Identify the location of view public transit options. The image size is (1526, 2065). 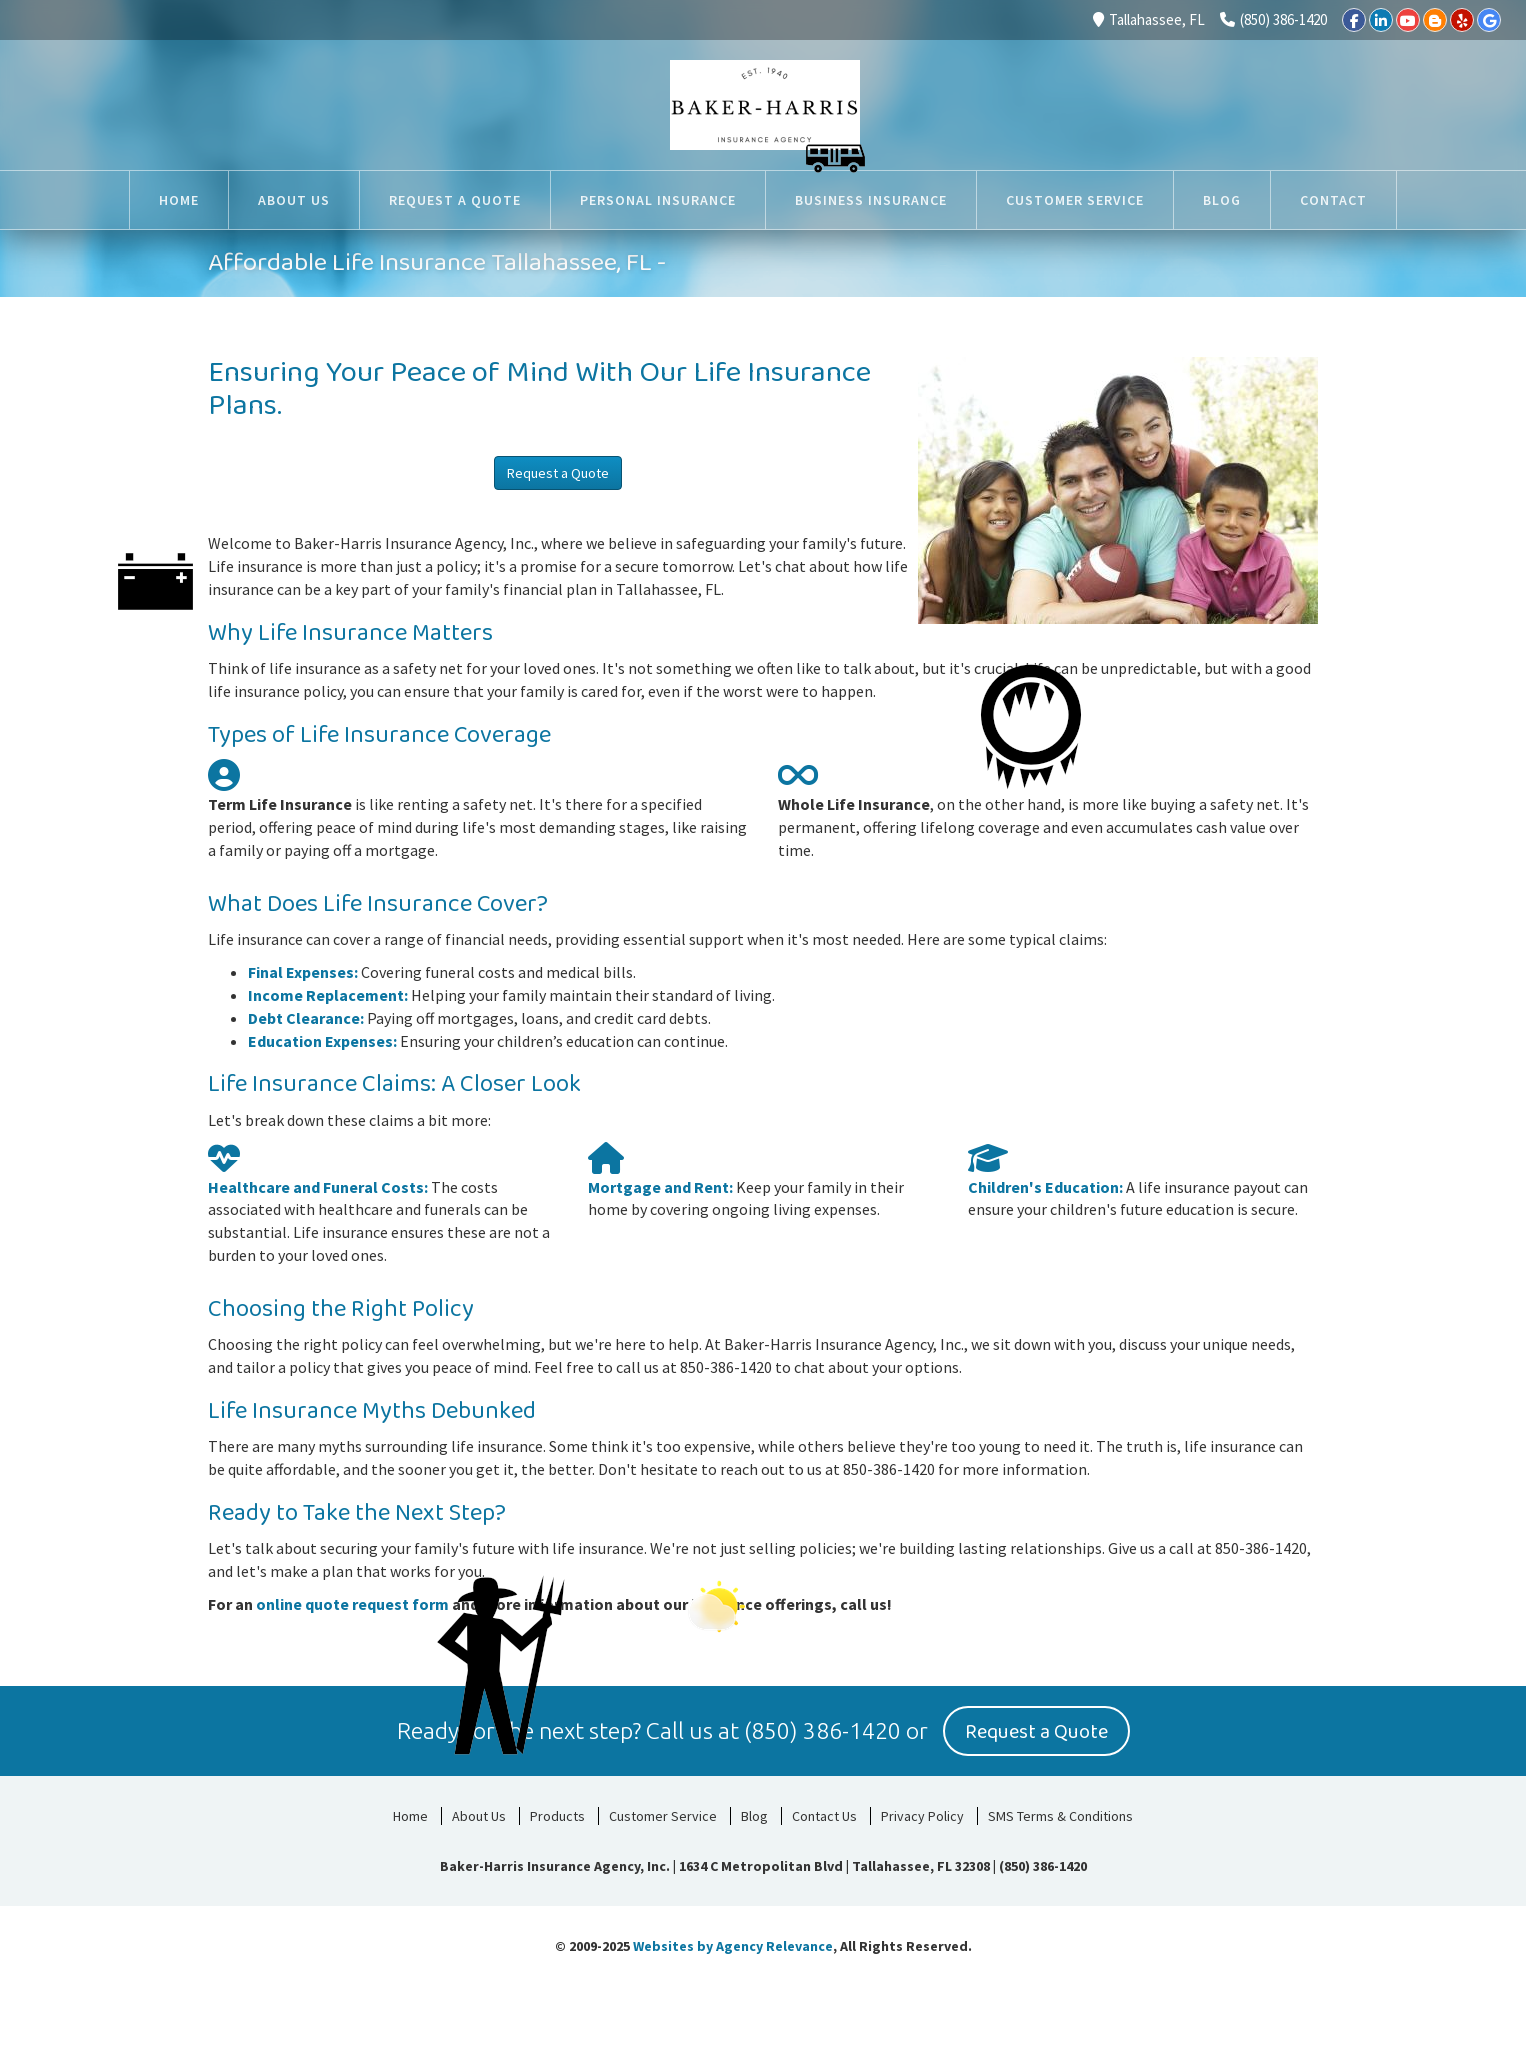
(835, 158).